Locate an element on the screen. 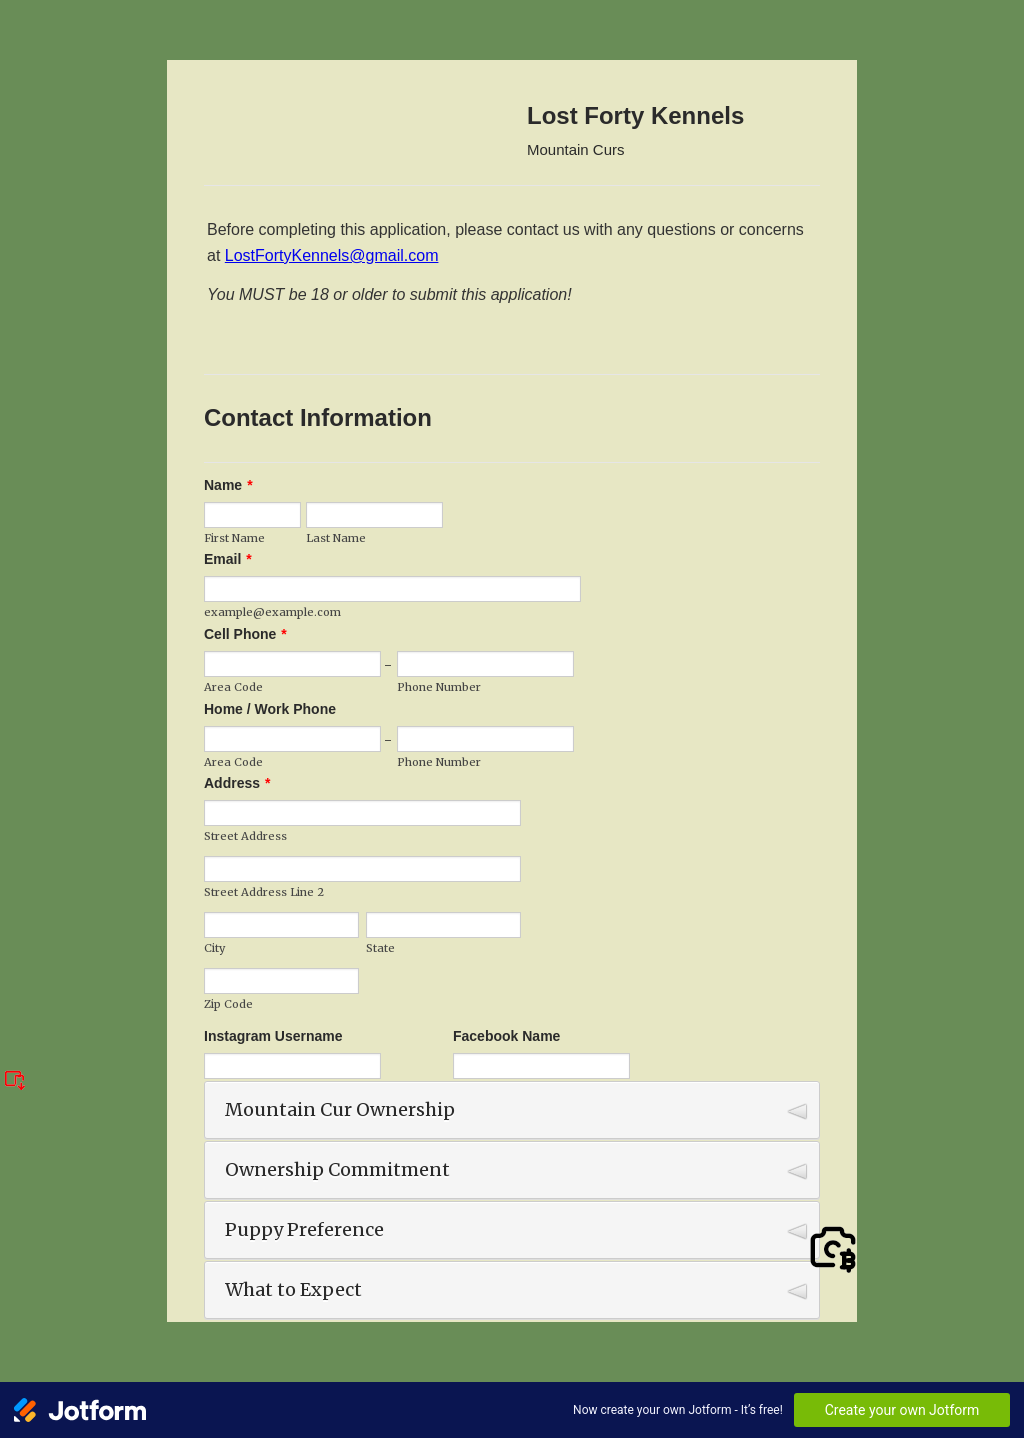  capture or scan bitcoin QR codes is located at coordinates (833, 1247).